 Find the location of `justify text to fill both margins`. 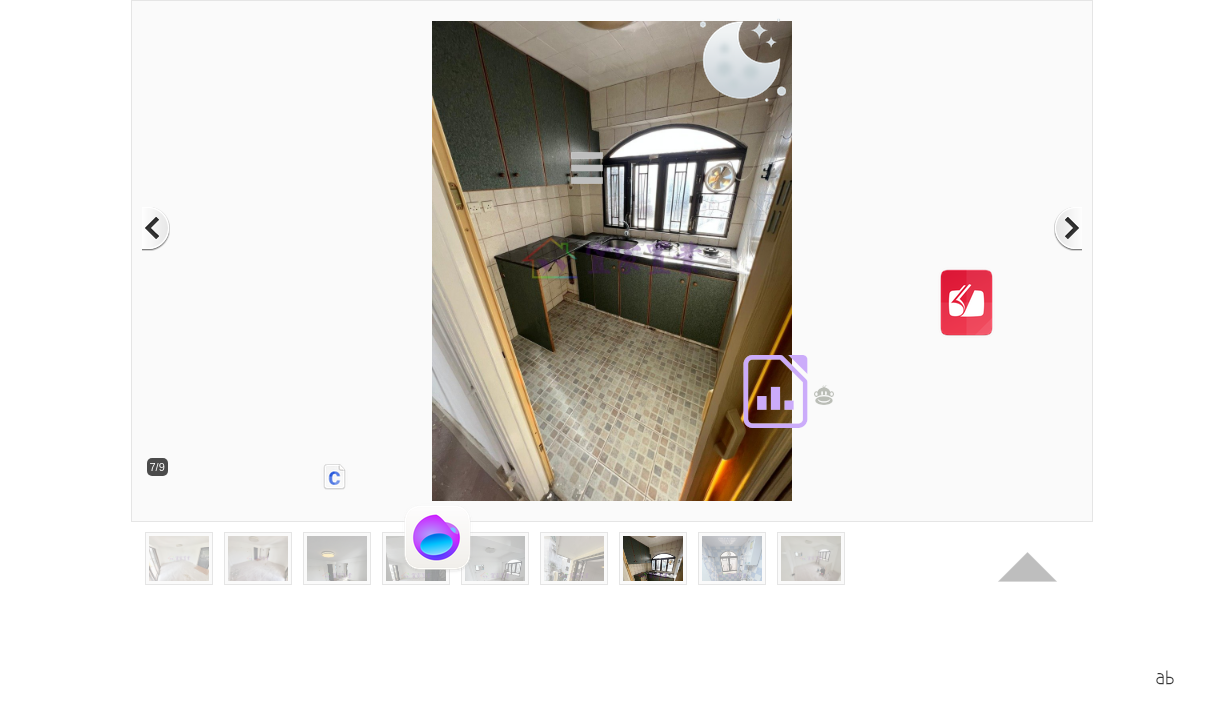

justify text to fill both margins is located at coordinates (587, 168).